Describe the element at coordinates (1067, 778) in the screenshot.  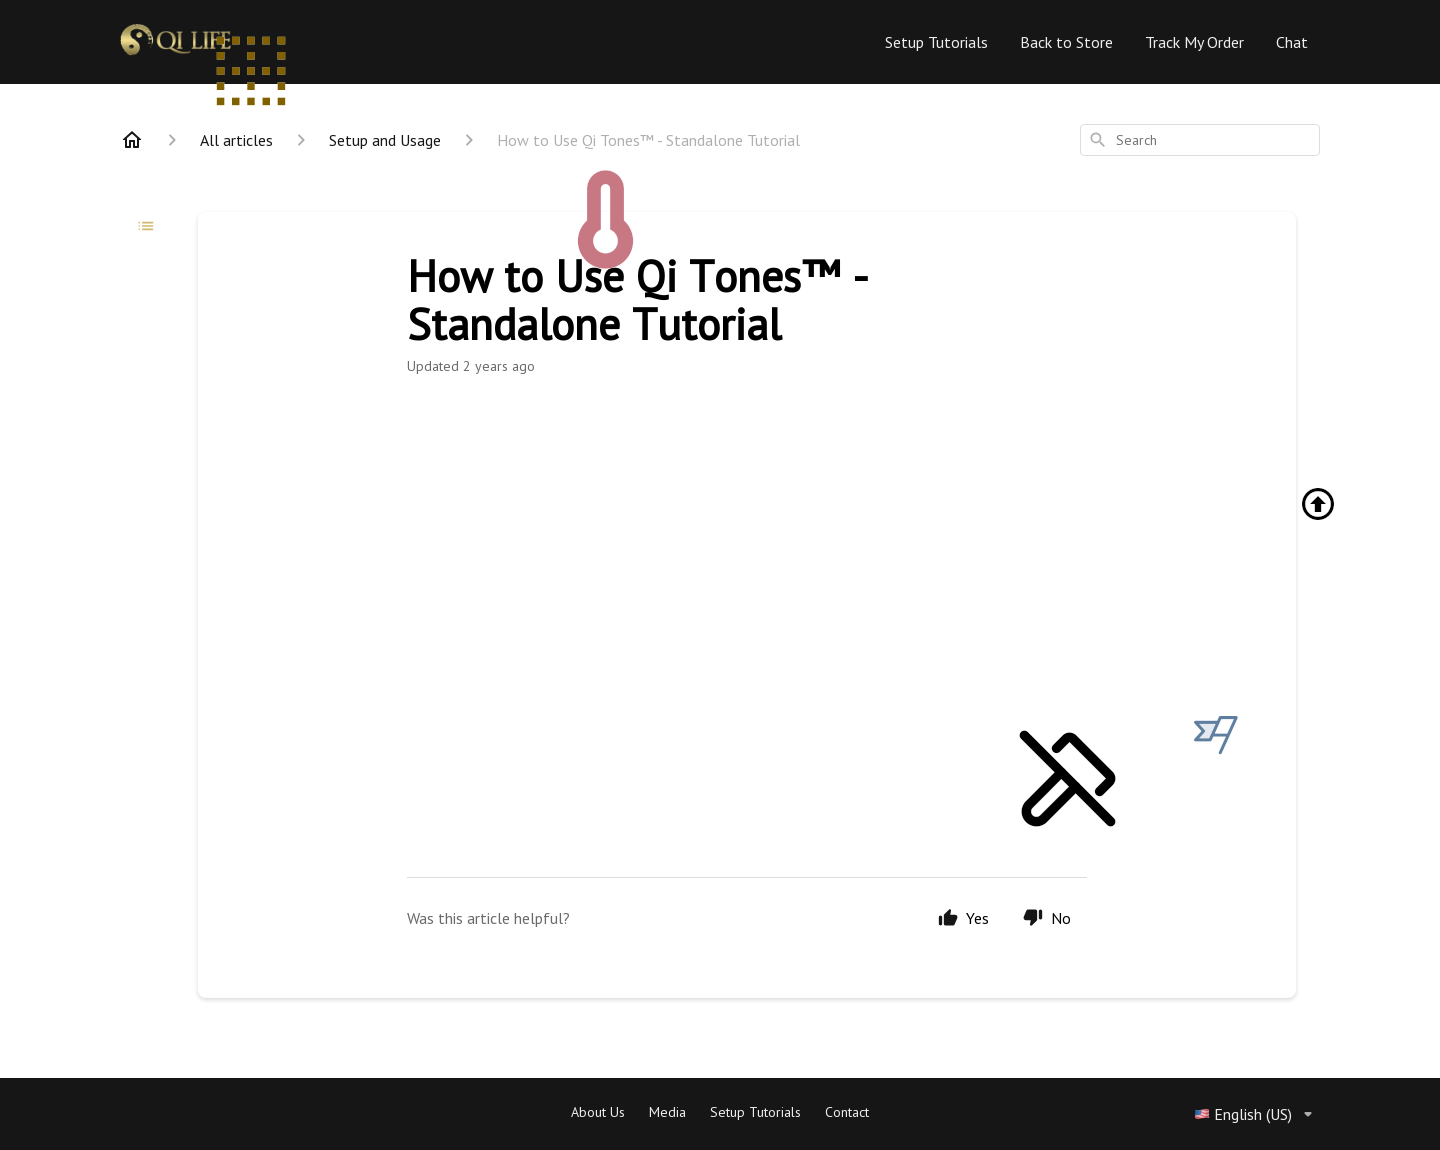
I see `indicates build or construction tools are unavailable` at that location.